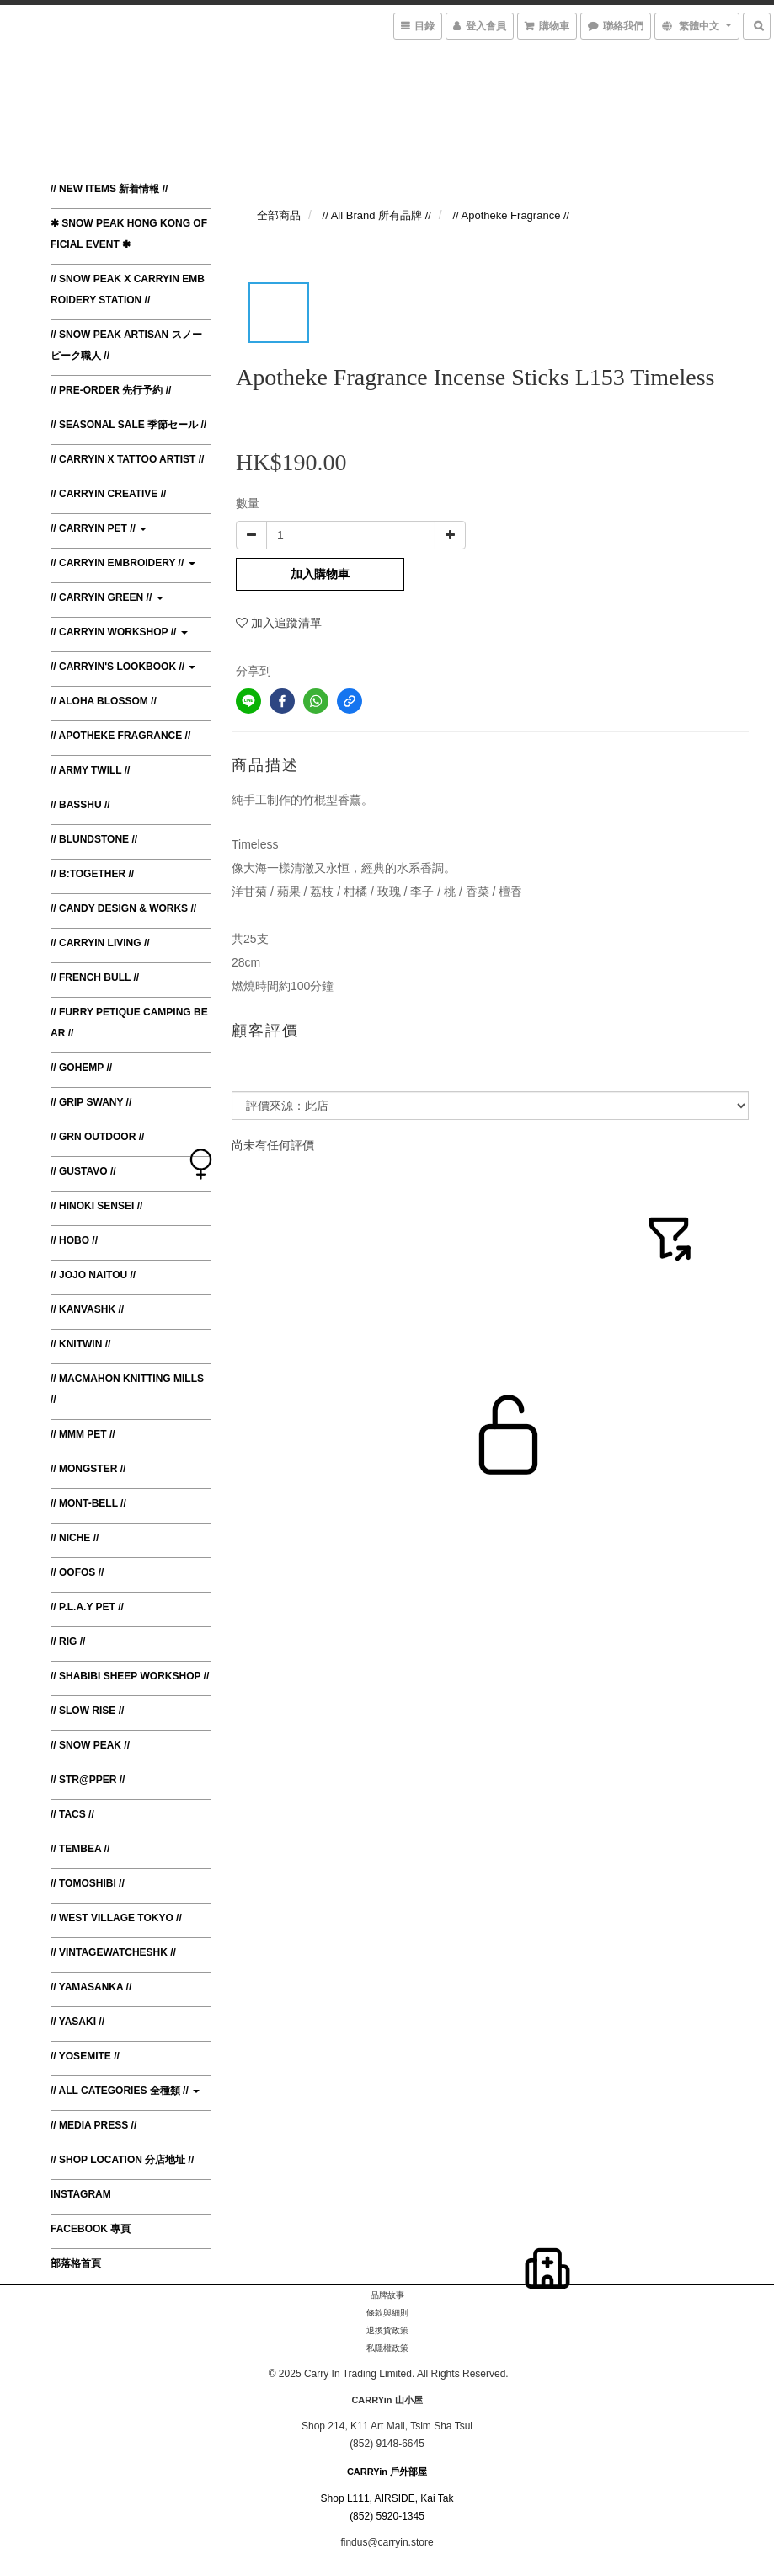  Describe the element at coordinates (669, 1237) in the screenshot. I see `share current filter settings` at that location.